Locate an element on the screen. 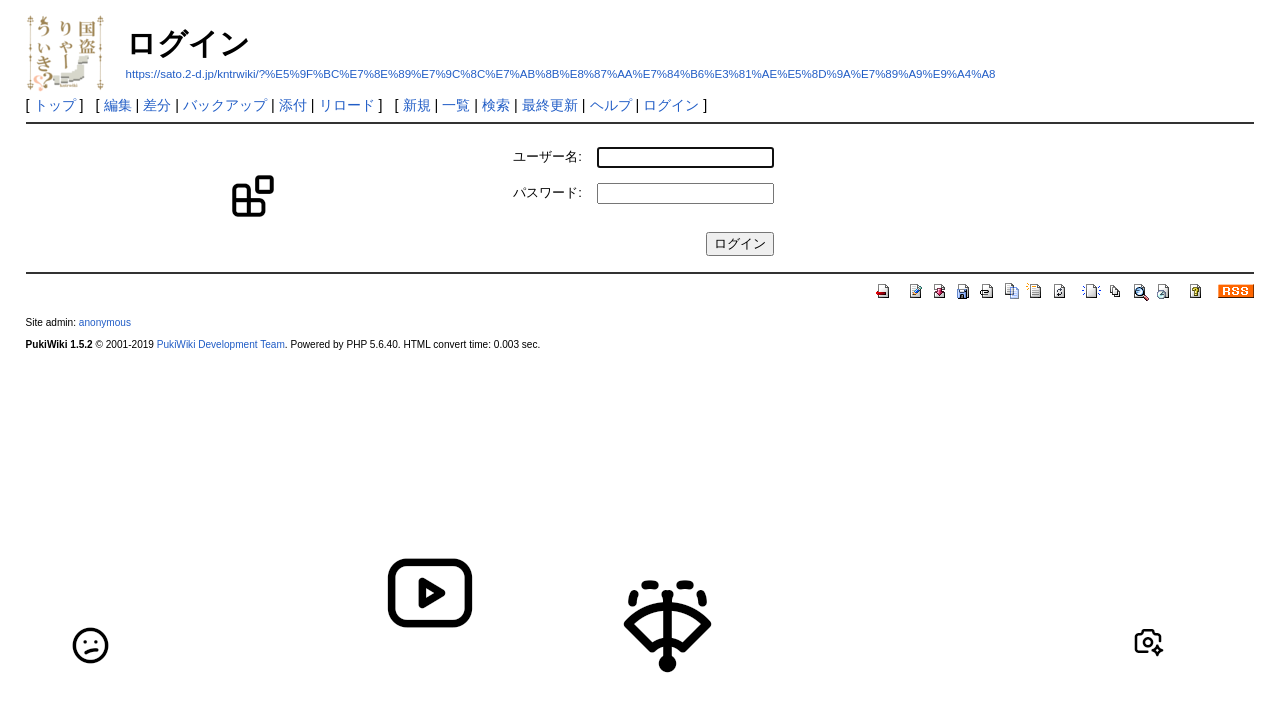 The height and width of the screenshot is (720, 1280). indicates a confused or uncertain state is located at coordinates (90, 645).